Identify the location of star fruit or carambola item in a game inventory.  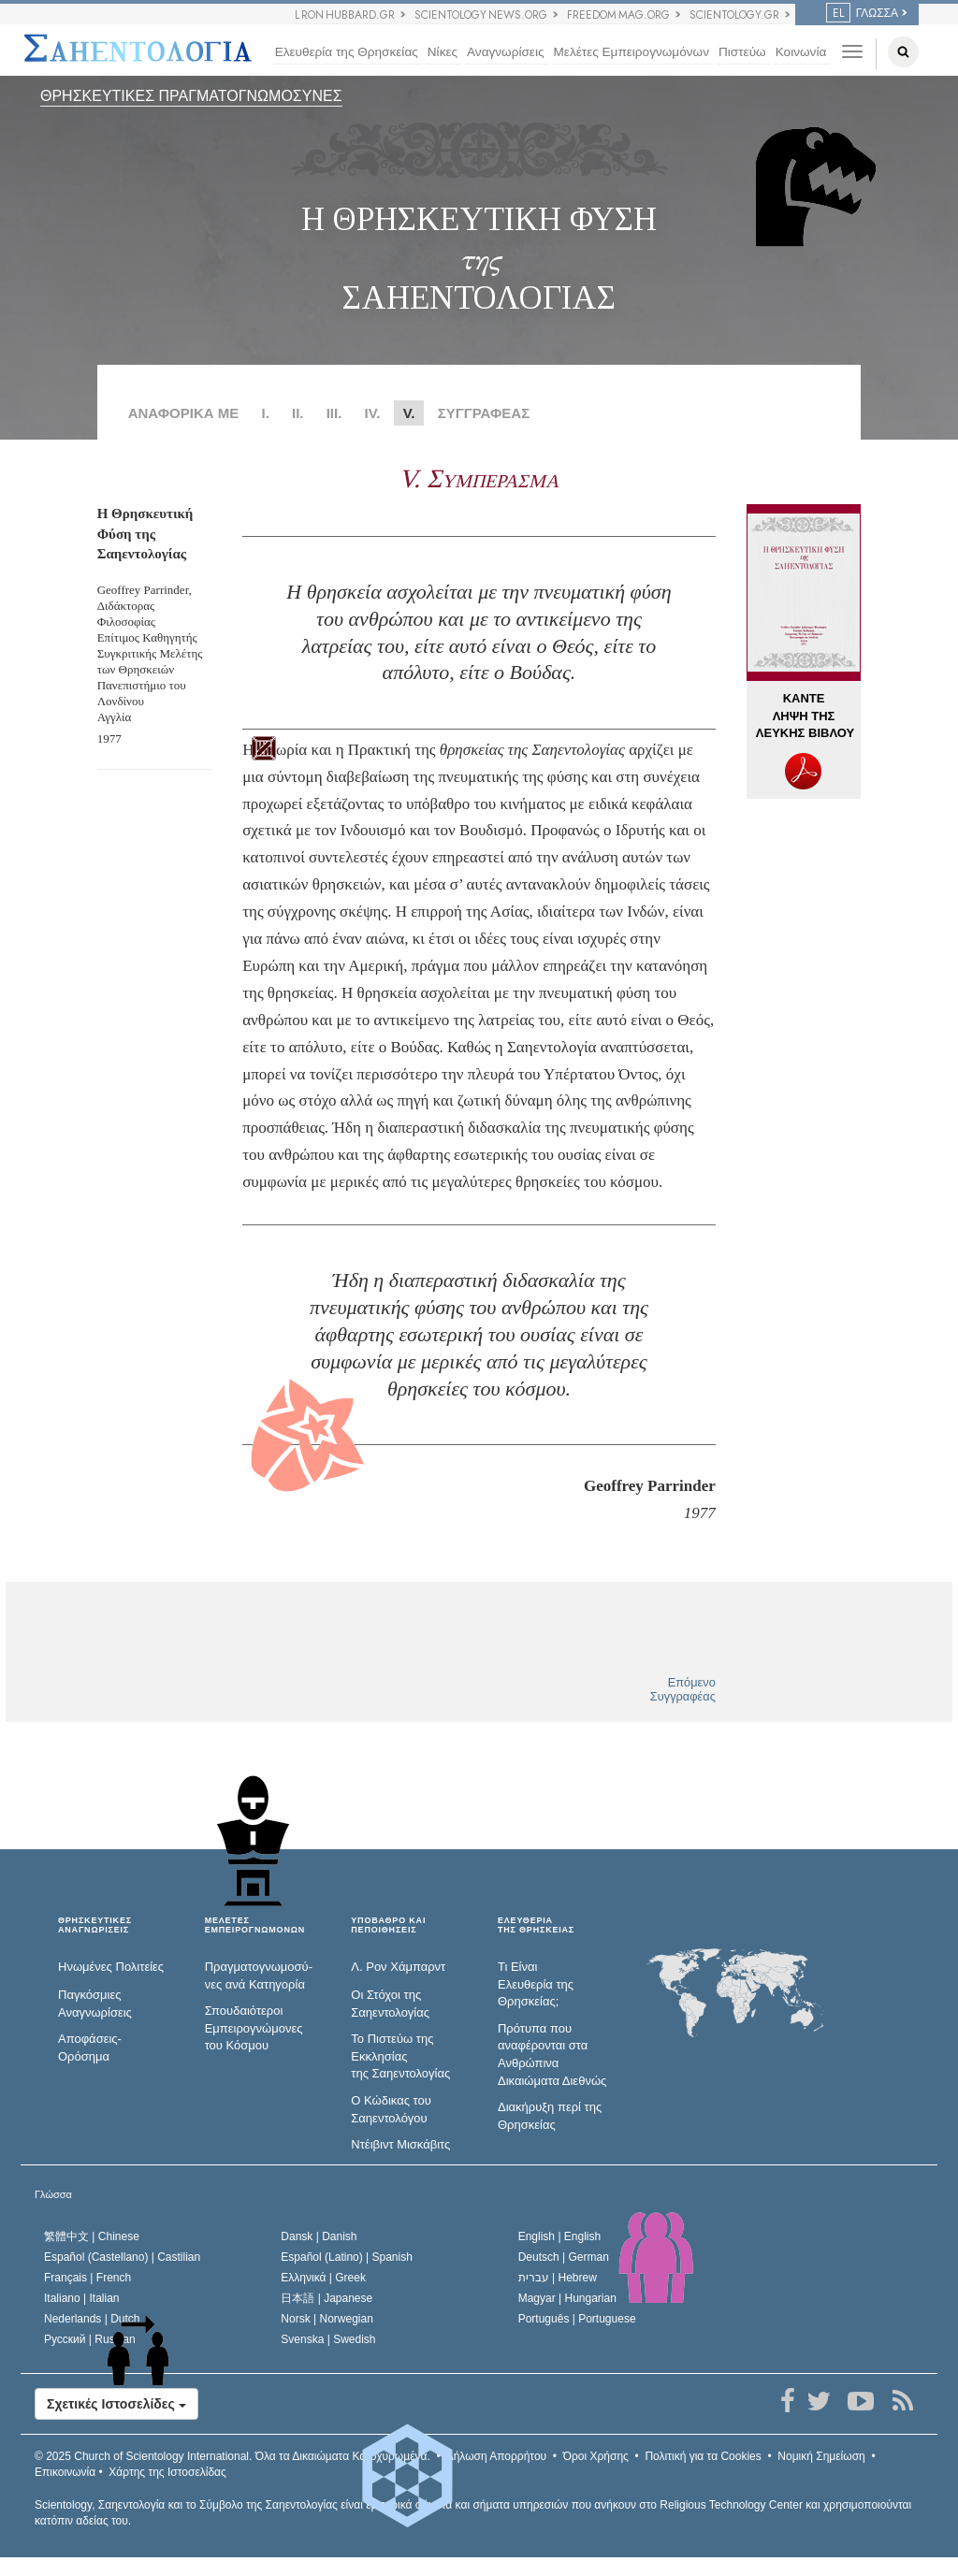
(306, 1436).